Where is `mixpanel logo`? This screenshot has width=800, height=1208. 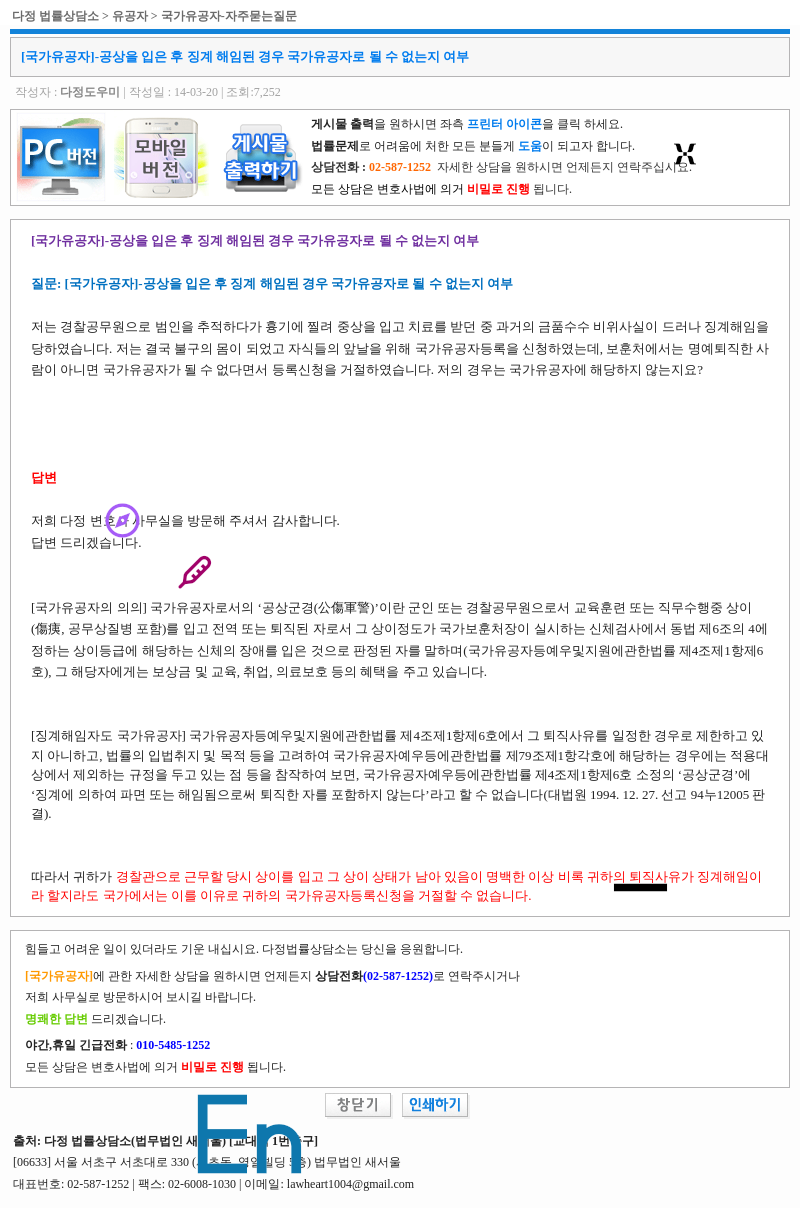
mixpanel logo is located at coordinates (685, 154).